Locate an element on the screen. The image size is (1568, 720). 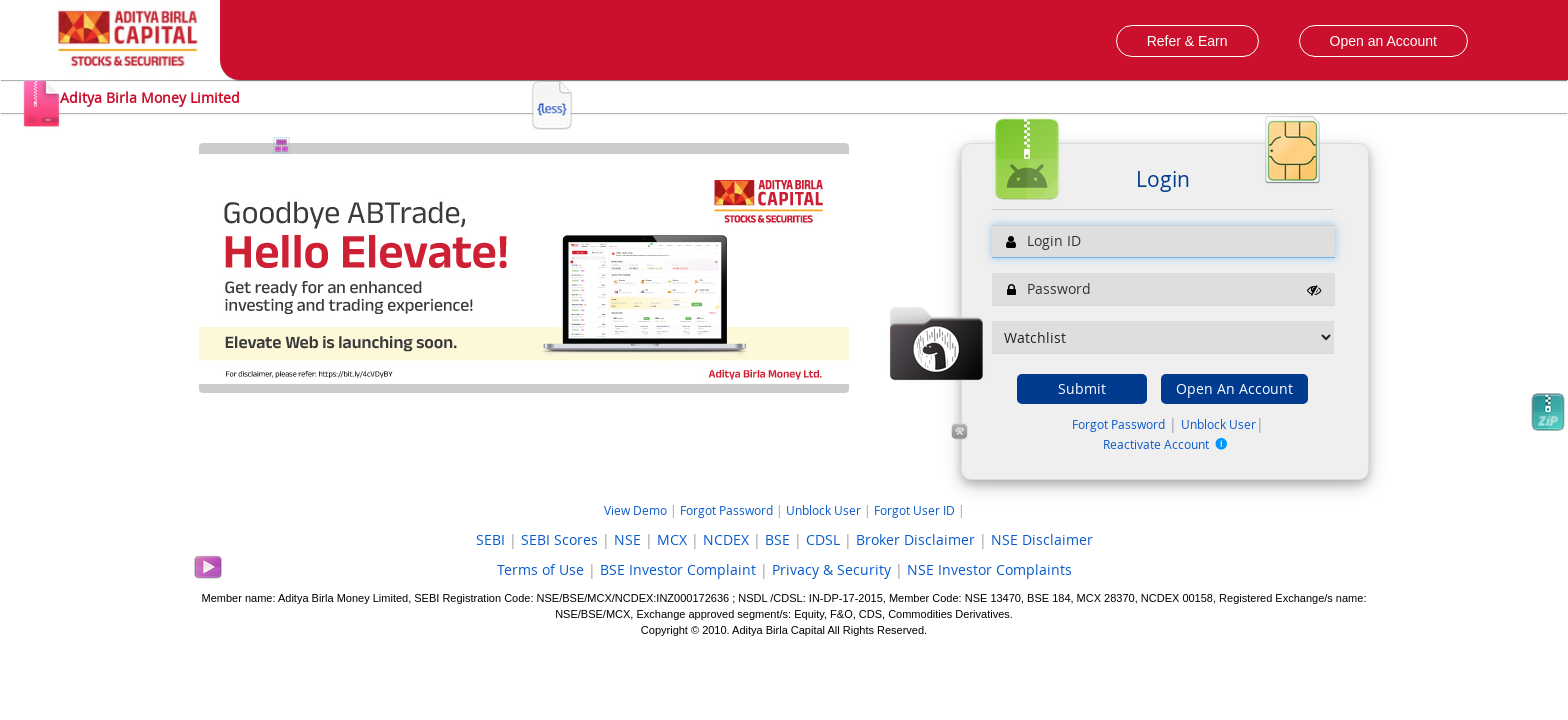
manage SIM card authentication settings is located at coordinates (1292, 149).